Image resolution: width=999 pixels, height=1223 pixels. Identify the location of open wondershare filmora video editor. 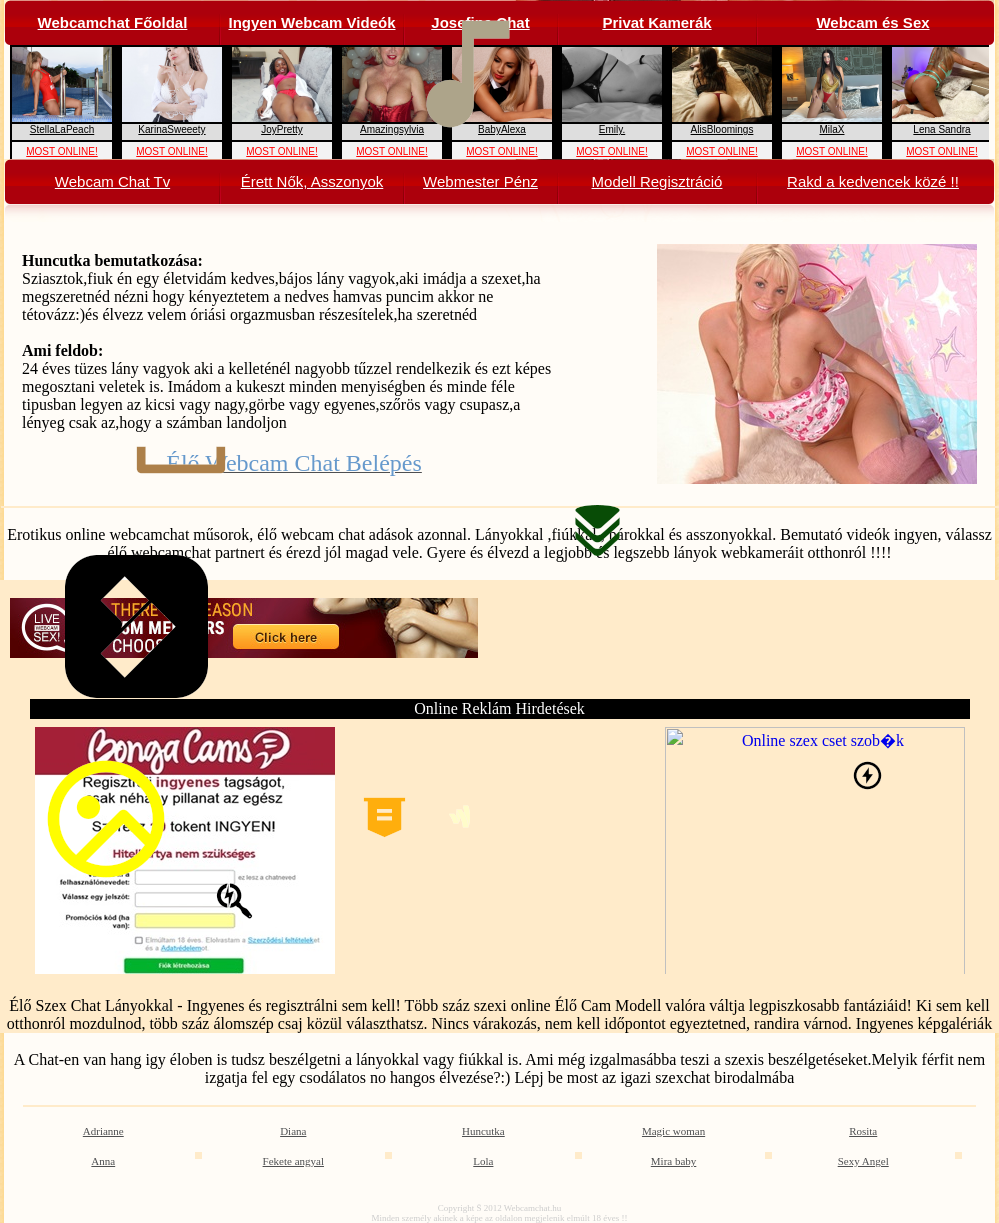
(136, 626).